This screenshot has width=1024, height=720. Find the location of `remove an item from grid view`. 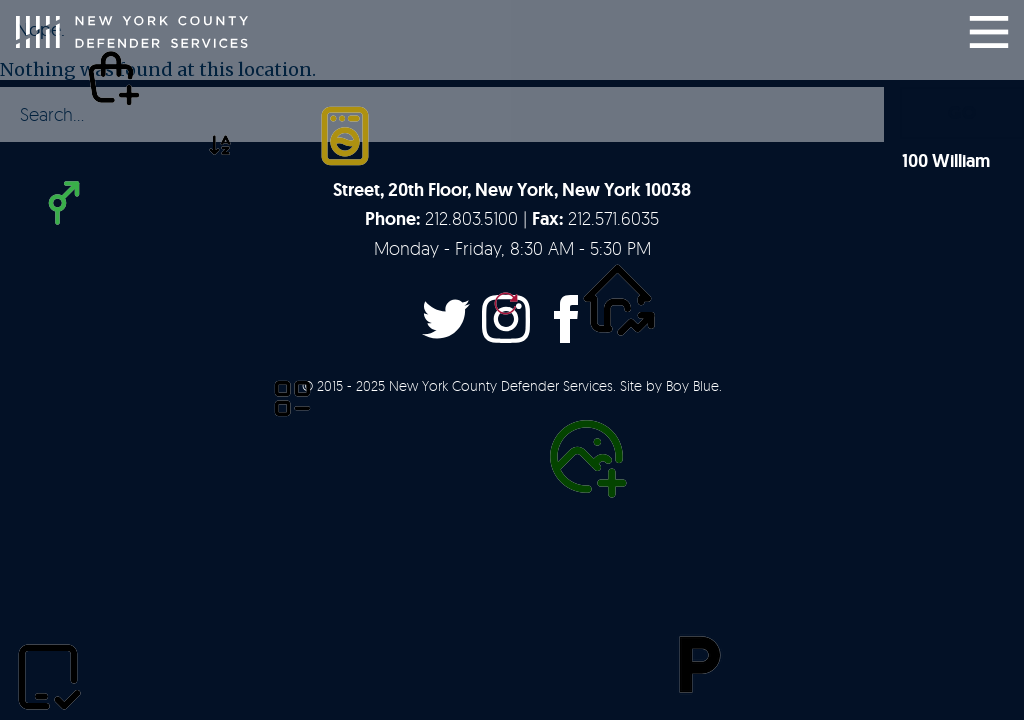

remove an item from grid view is located at coordinates (292, 398).